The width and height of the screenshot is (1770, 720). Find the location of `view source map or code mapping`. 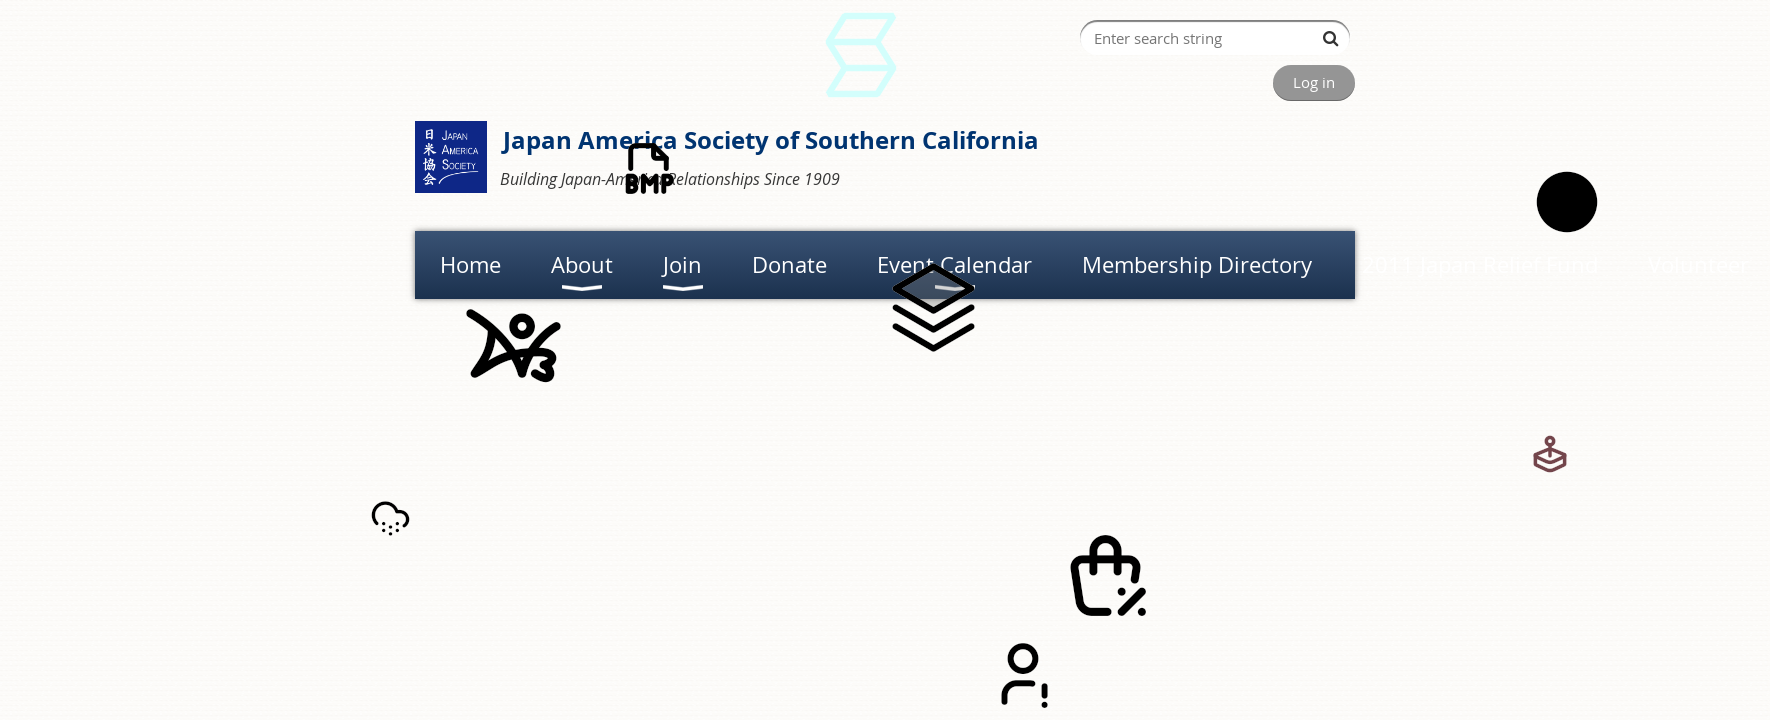

view source map or code mapping is located at coordinates (861, 55).